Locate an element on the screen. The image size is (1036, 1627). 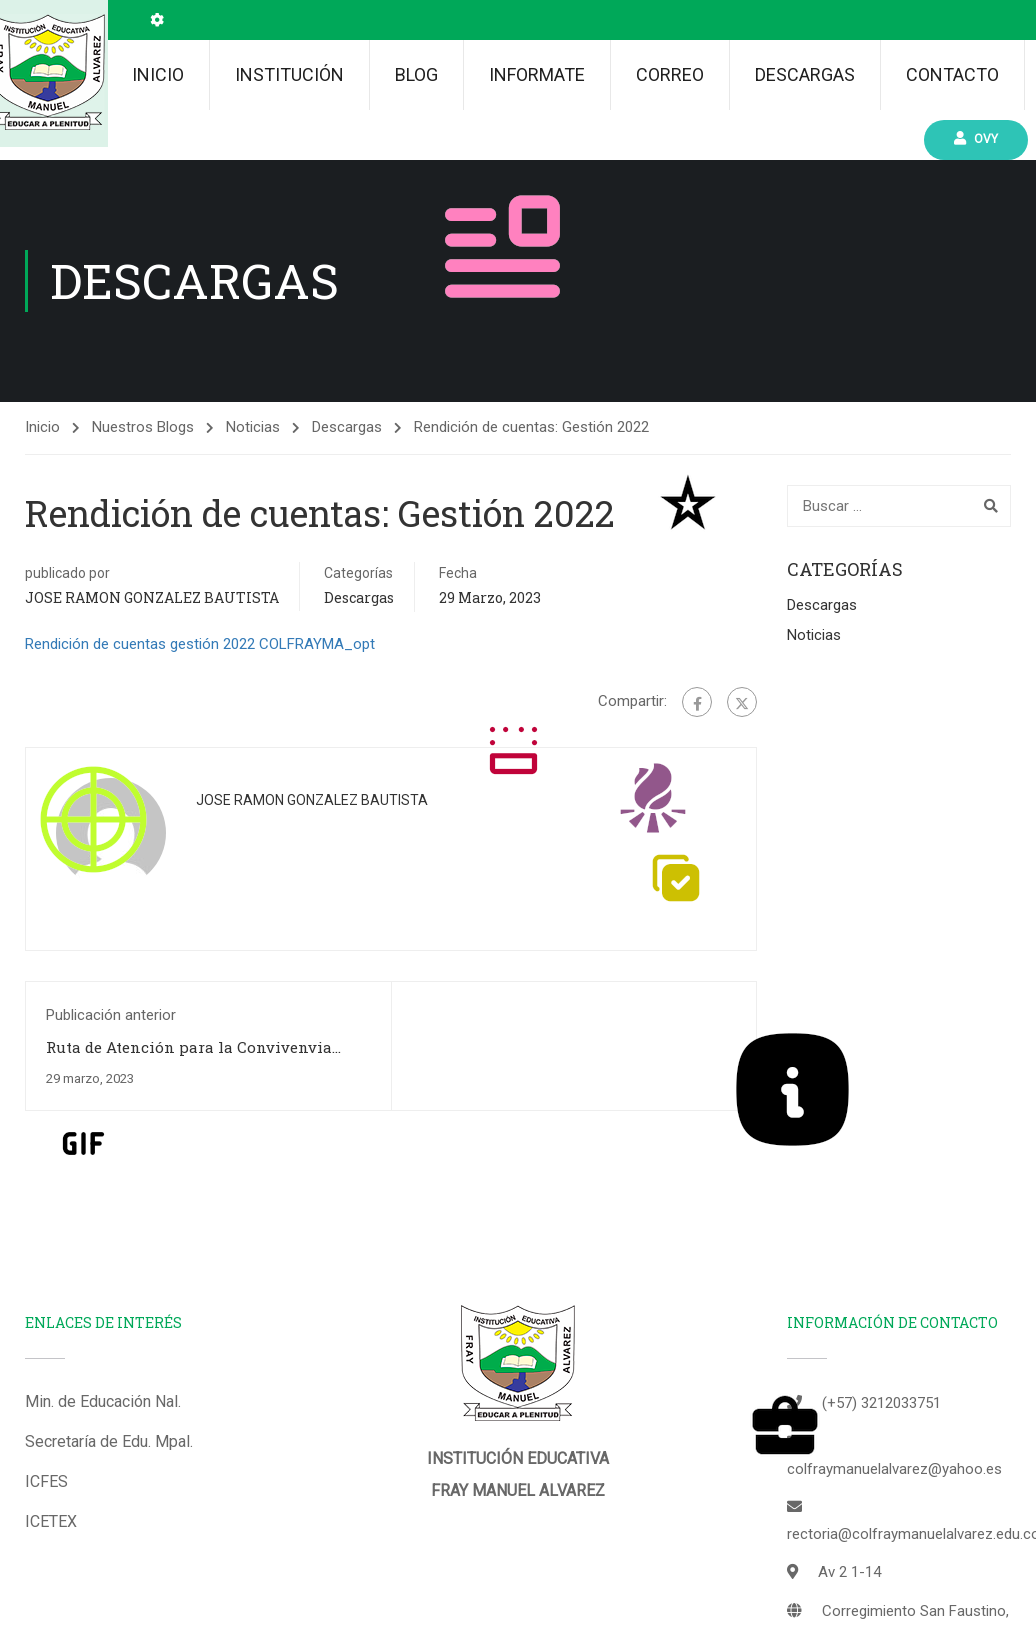
content copied to clipboard successfully is located at coordinates (676, 878).